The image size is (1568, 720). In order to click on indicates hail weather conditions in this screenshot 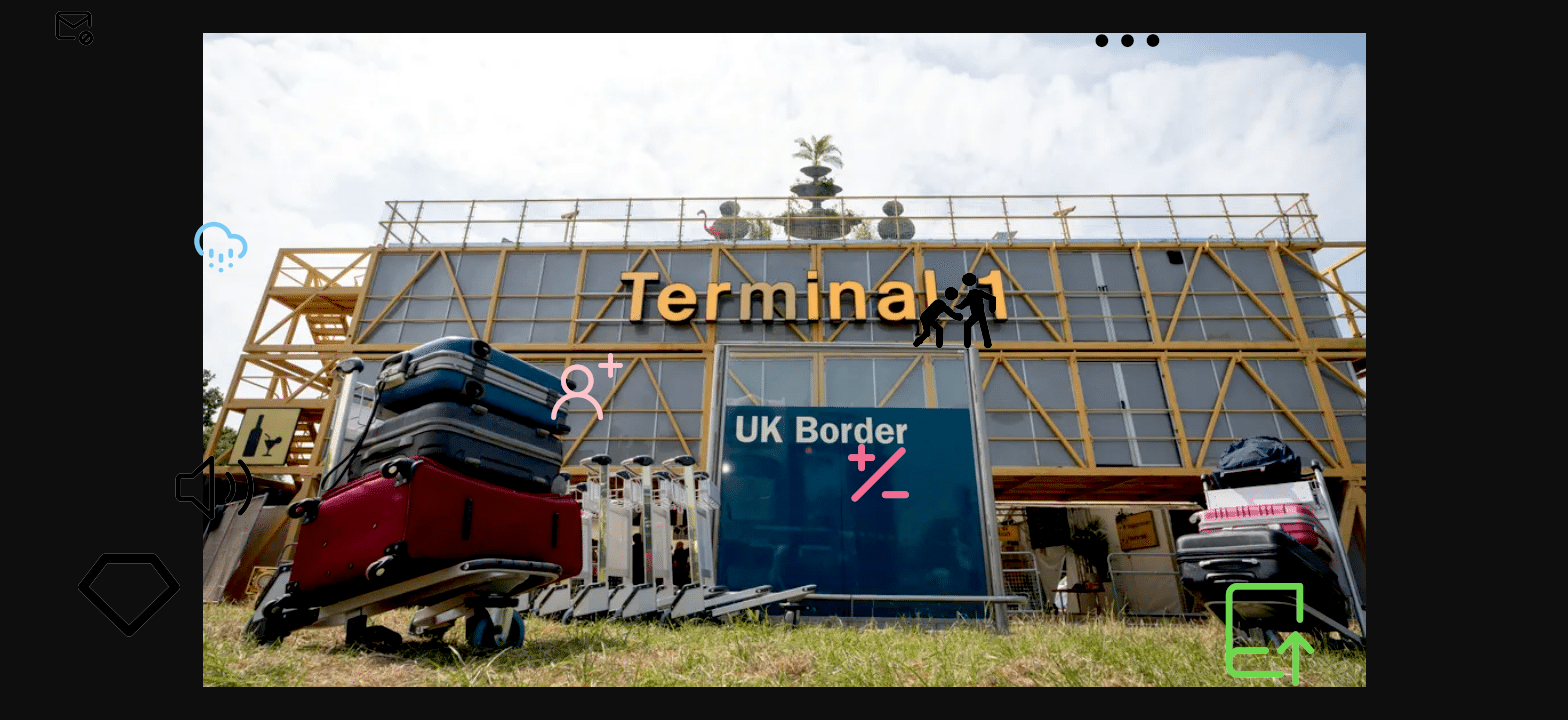, I will do `click(221, 246)`.